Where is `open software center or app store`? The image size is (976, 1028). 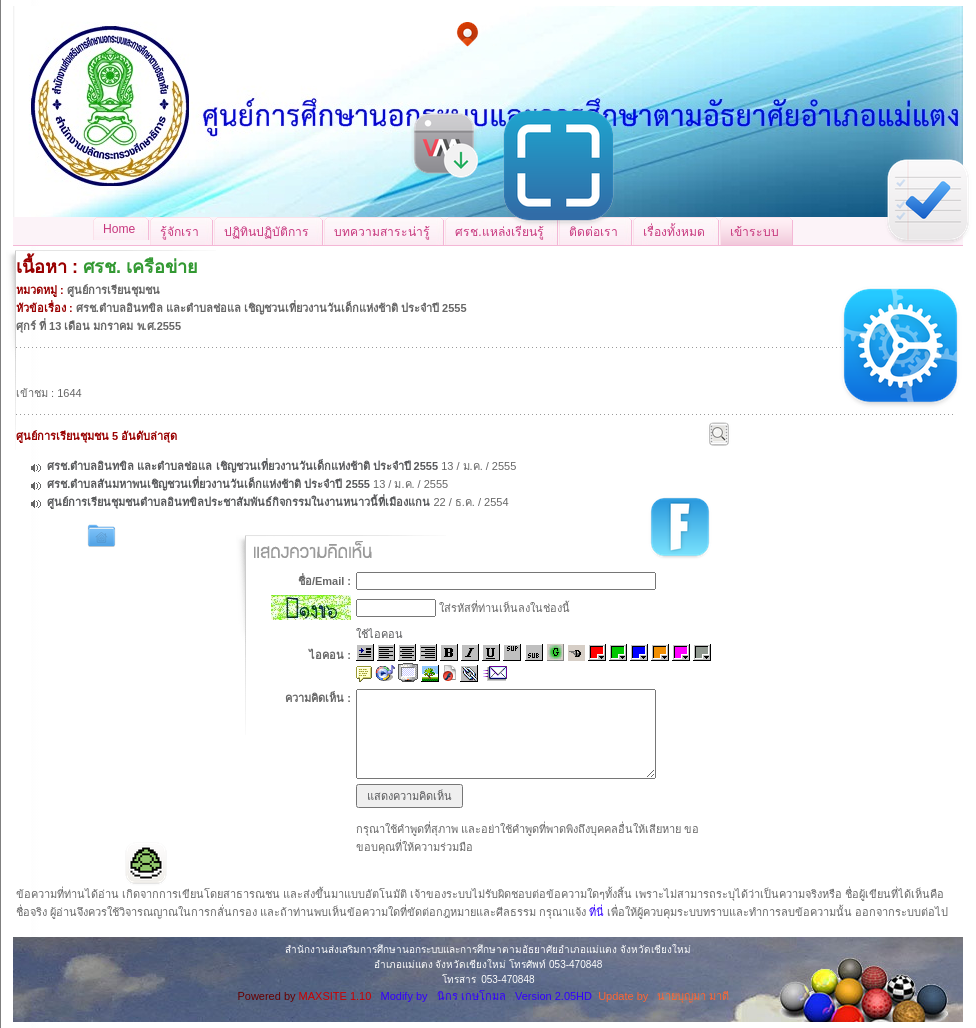 open software center or app store is located at coordinates (900, 345).